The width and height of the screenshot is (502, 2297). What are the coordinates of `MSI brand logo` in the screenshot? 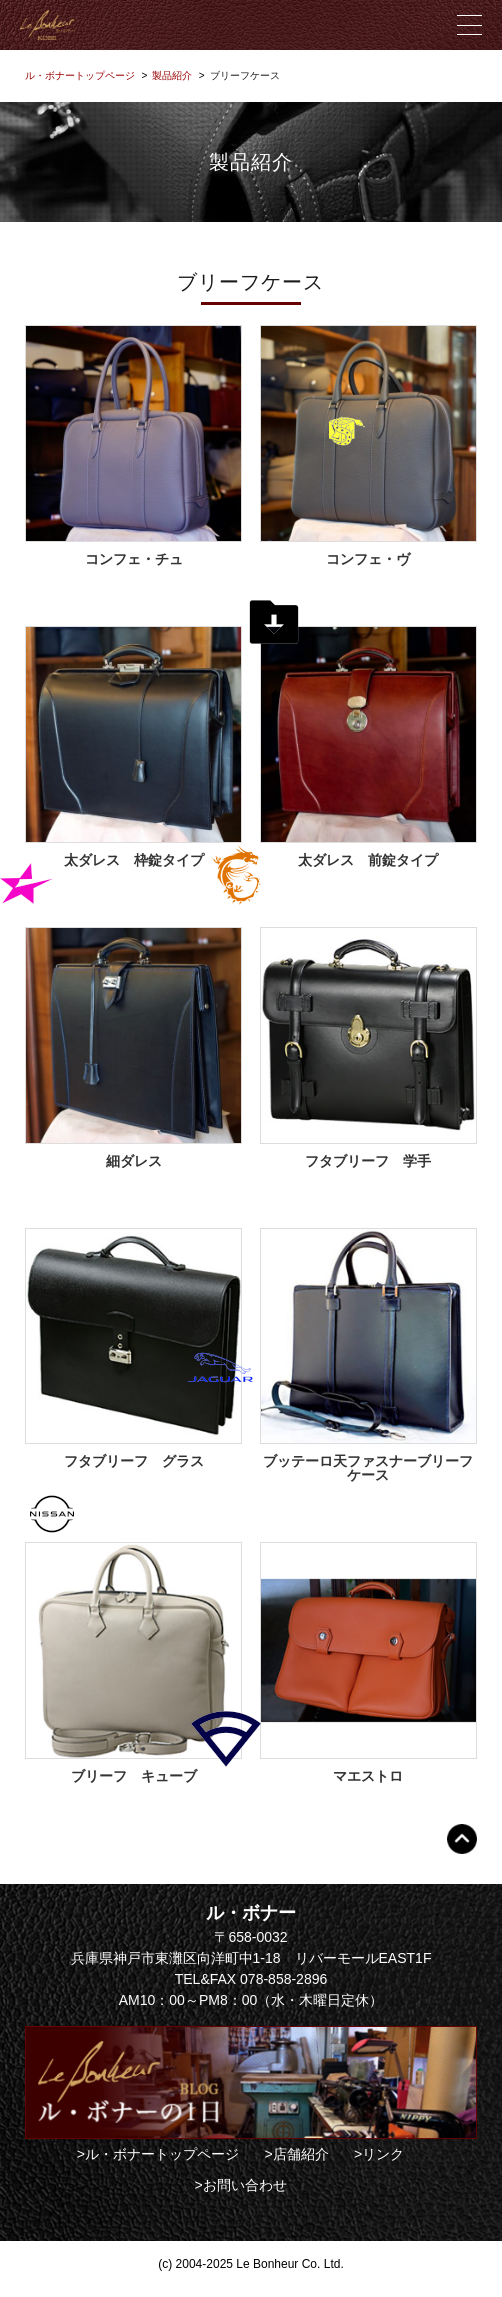 It's located at (236, 875).